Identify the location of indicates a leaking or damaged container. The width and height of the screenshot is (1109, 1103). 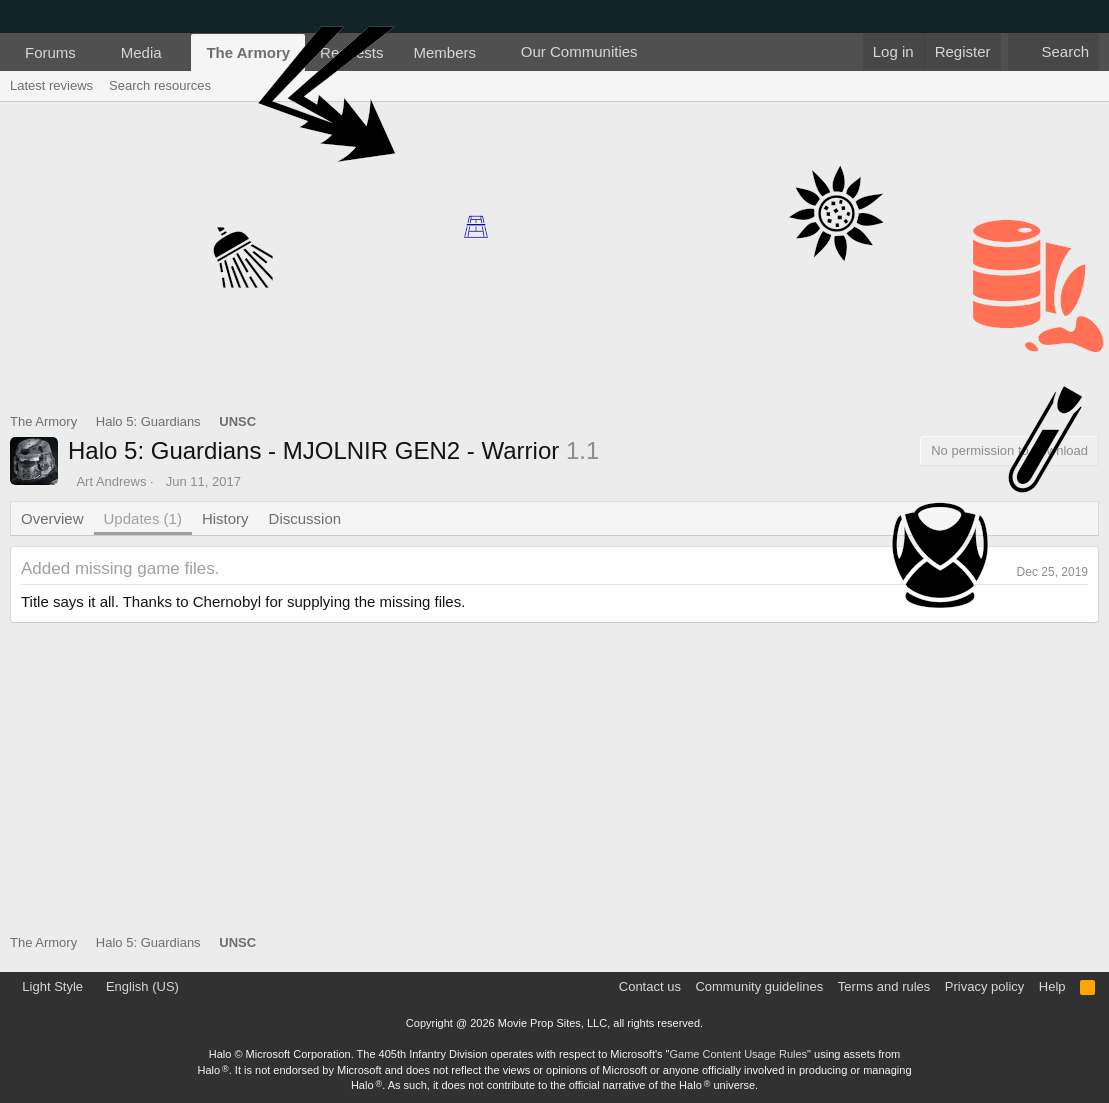
(1036, 284).